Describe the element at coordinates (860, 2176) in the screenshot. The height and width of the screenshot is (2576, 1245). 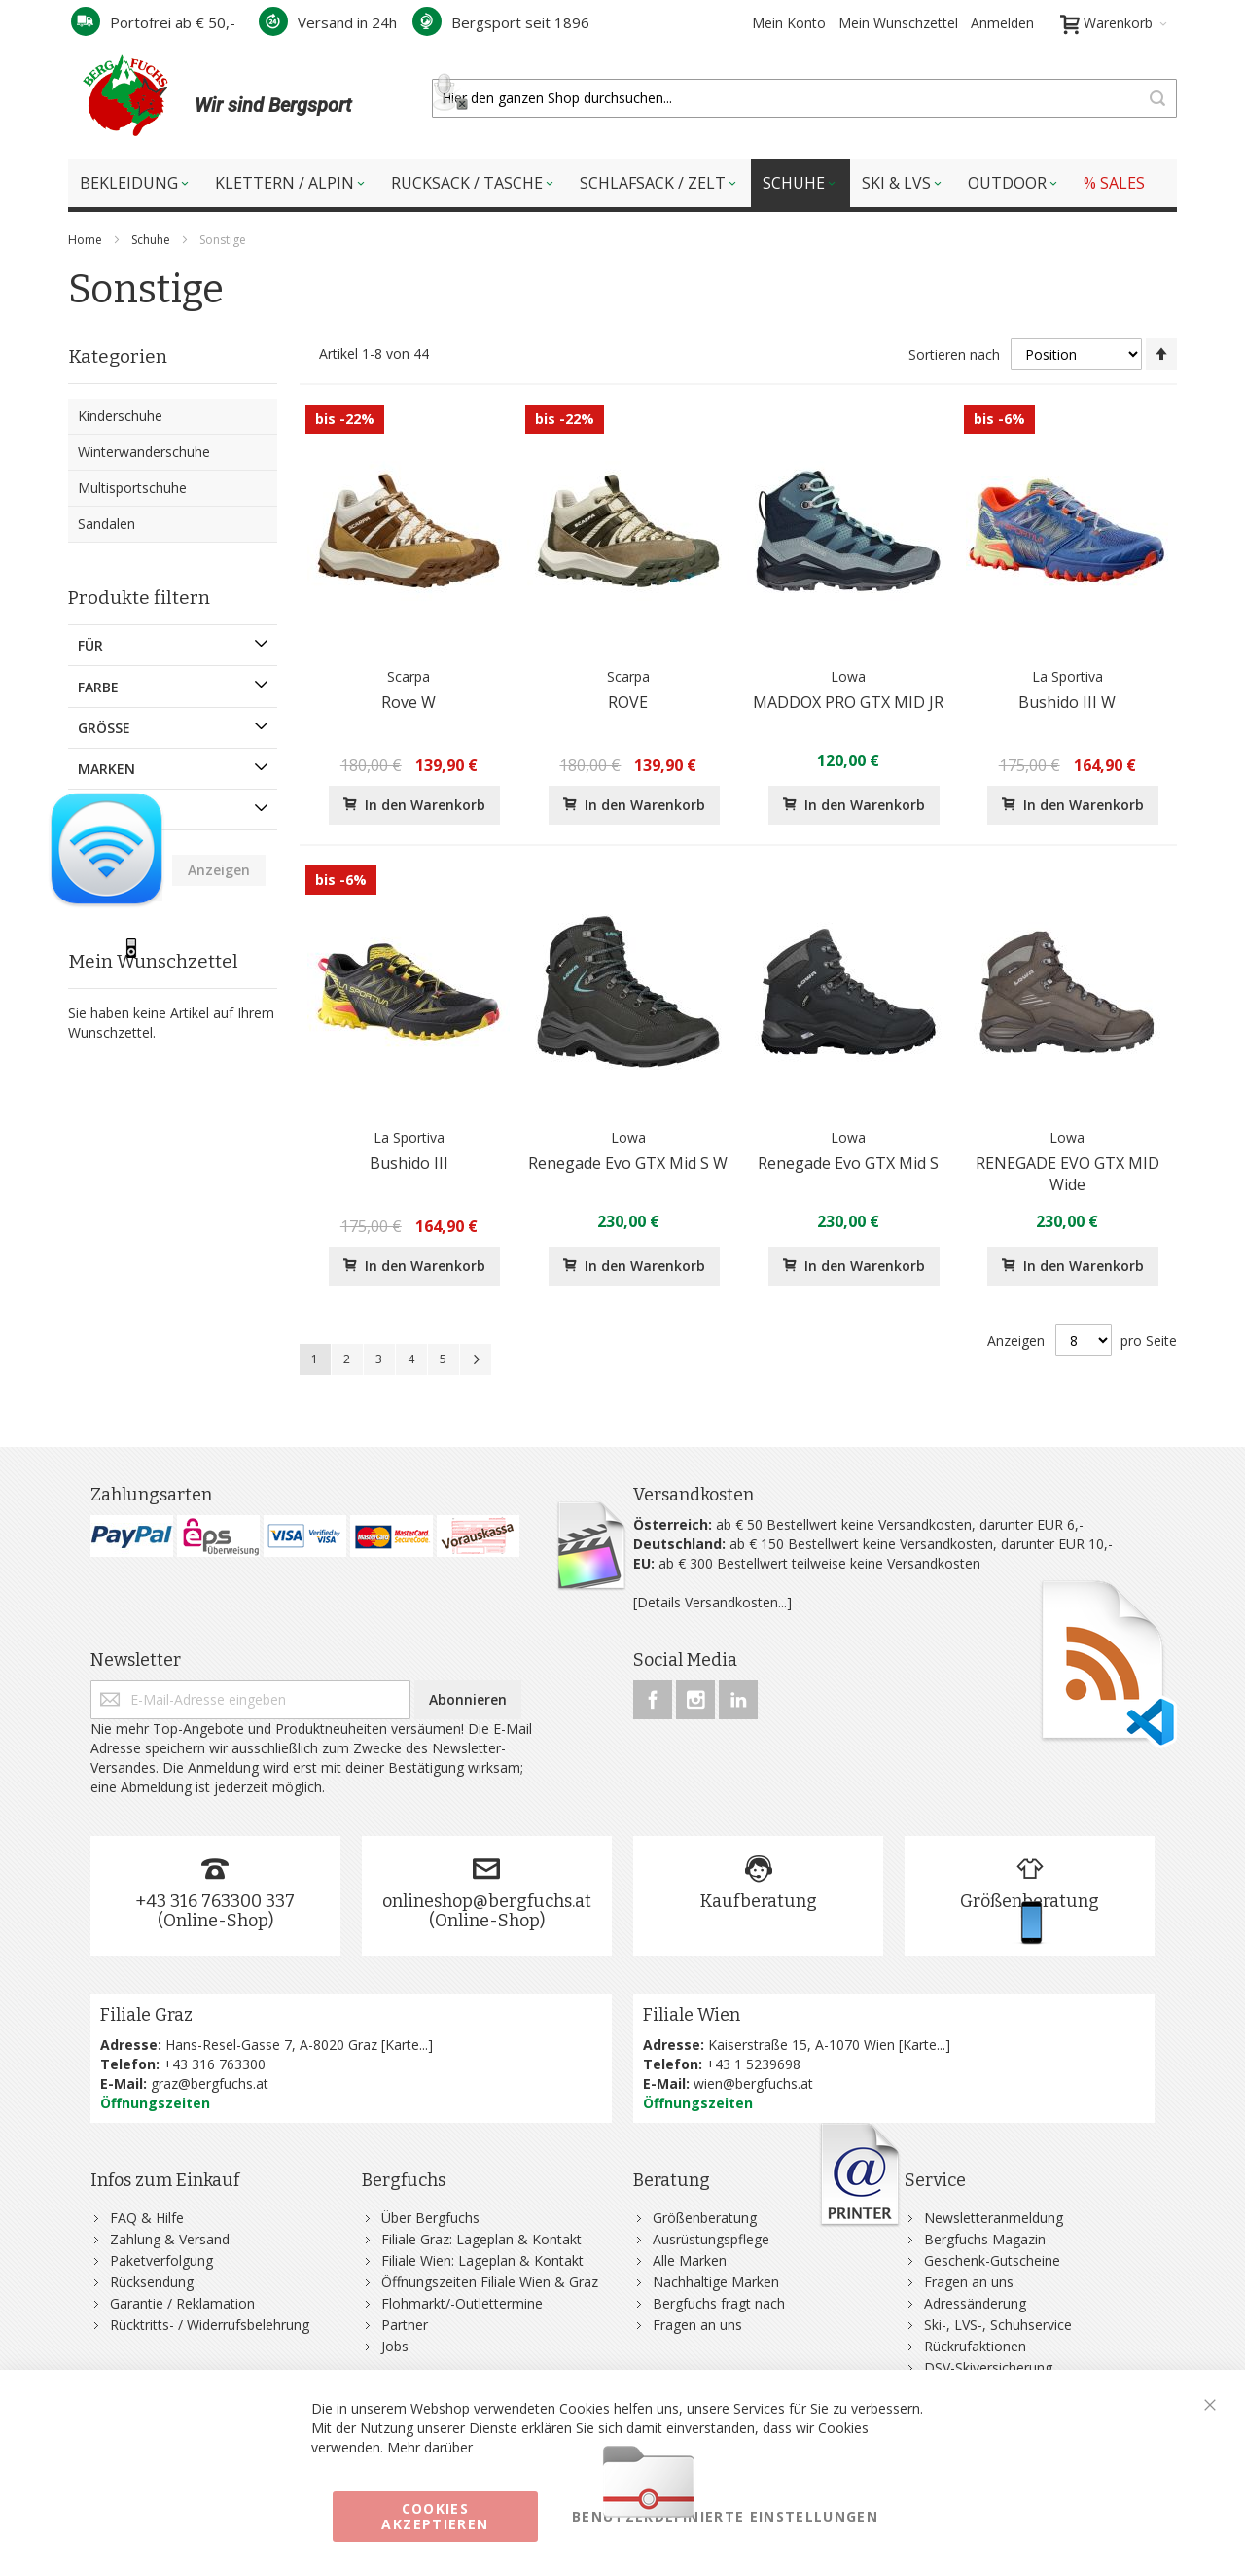
I see `add a network printer using a URL or IP address` at that location.